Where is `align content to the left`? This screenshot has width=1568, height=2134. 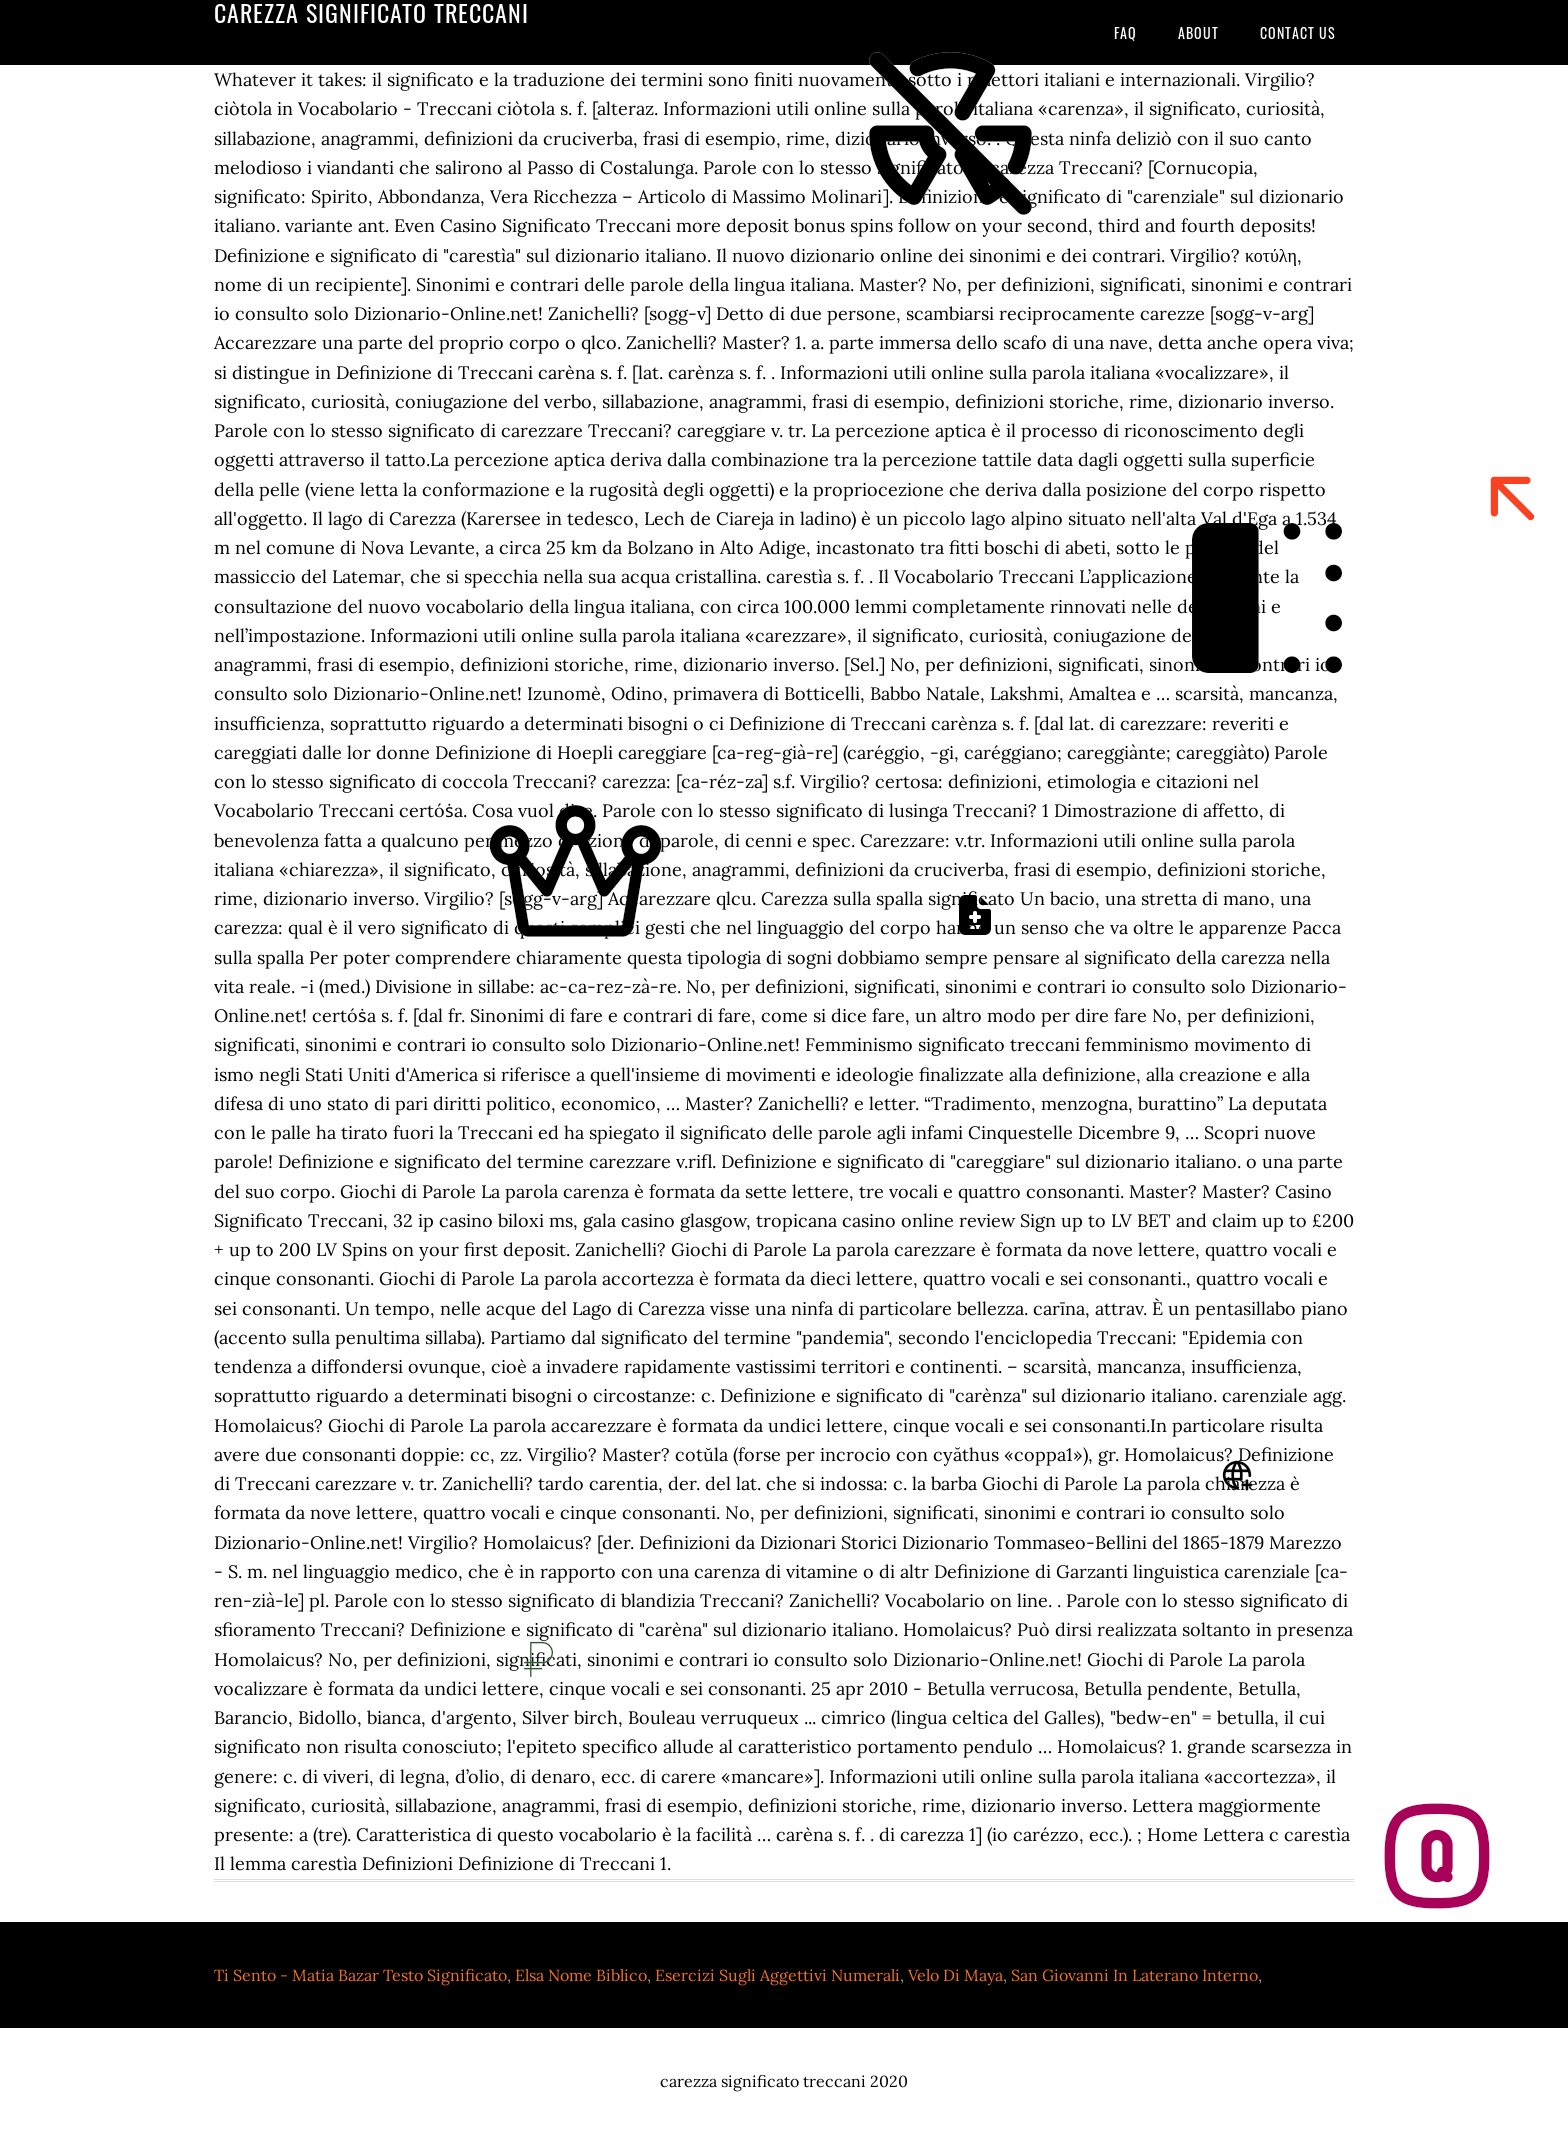
align content to the left is located at coordinates (1267, 598).